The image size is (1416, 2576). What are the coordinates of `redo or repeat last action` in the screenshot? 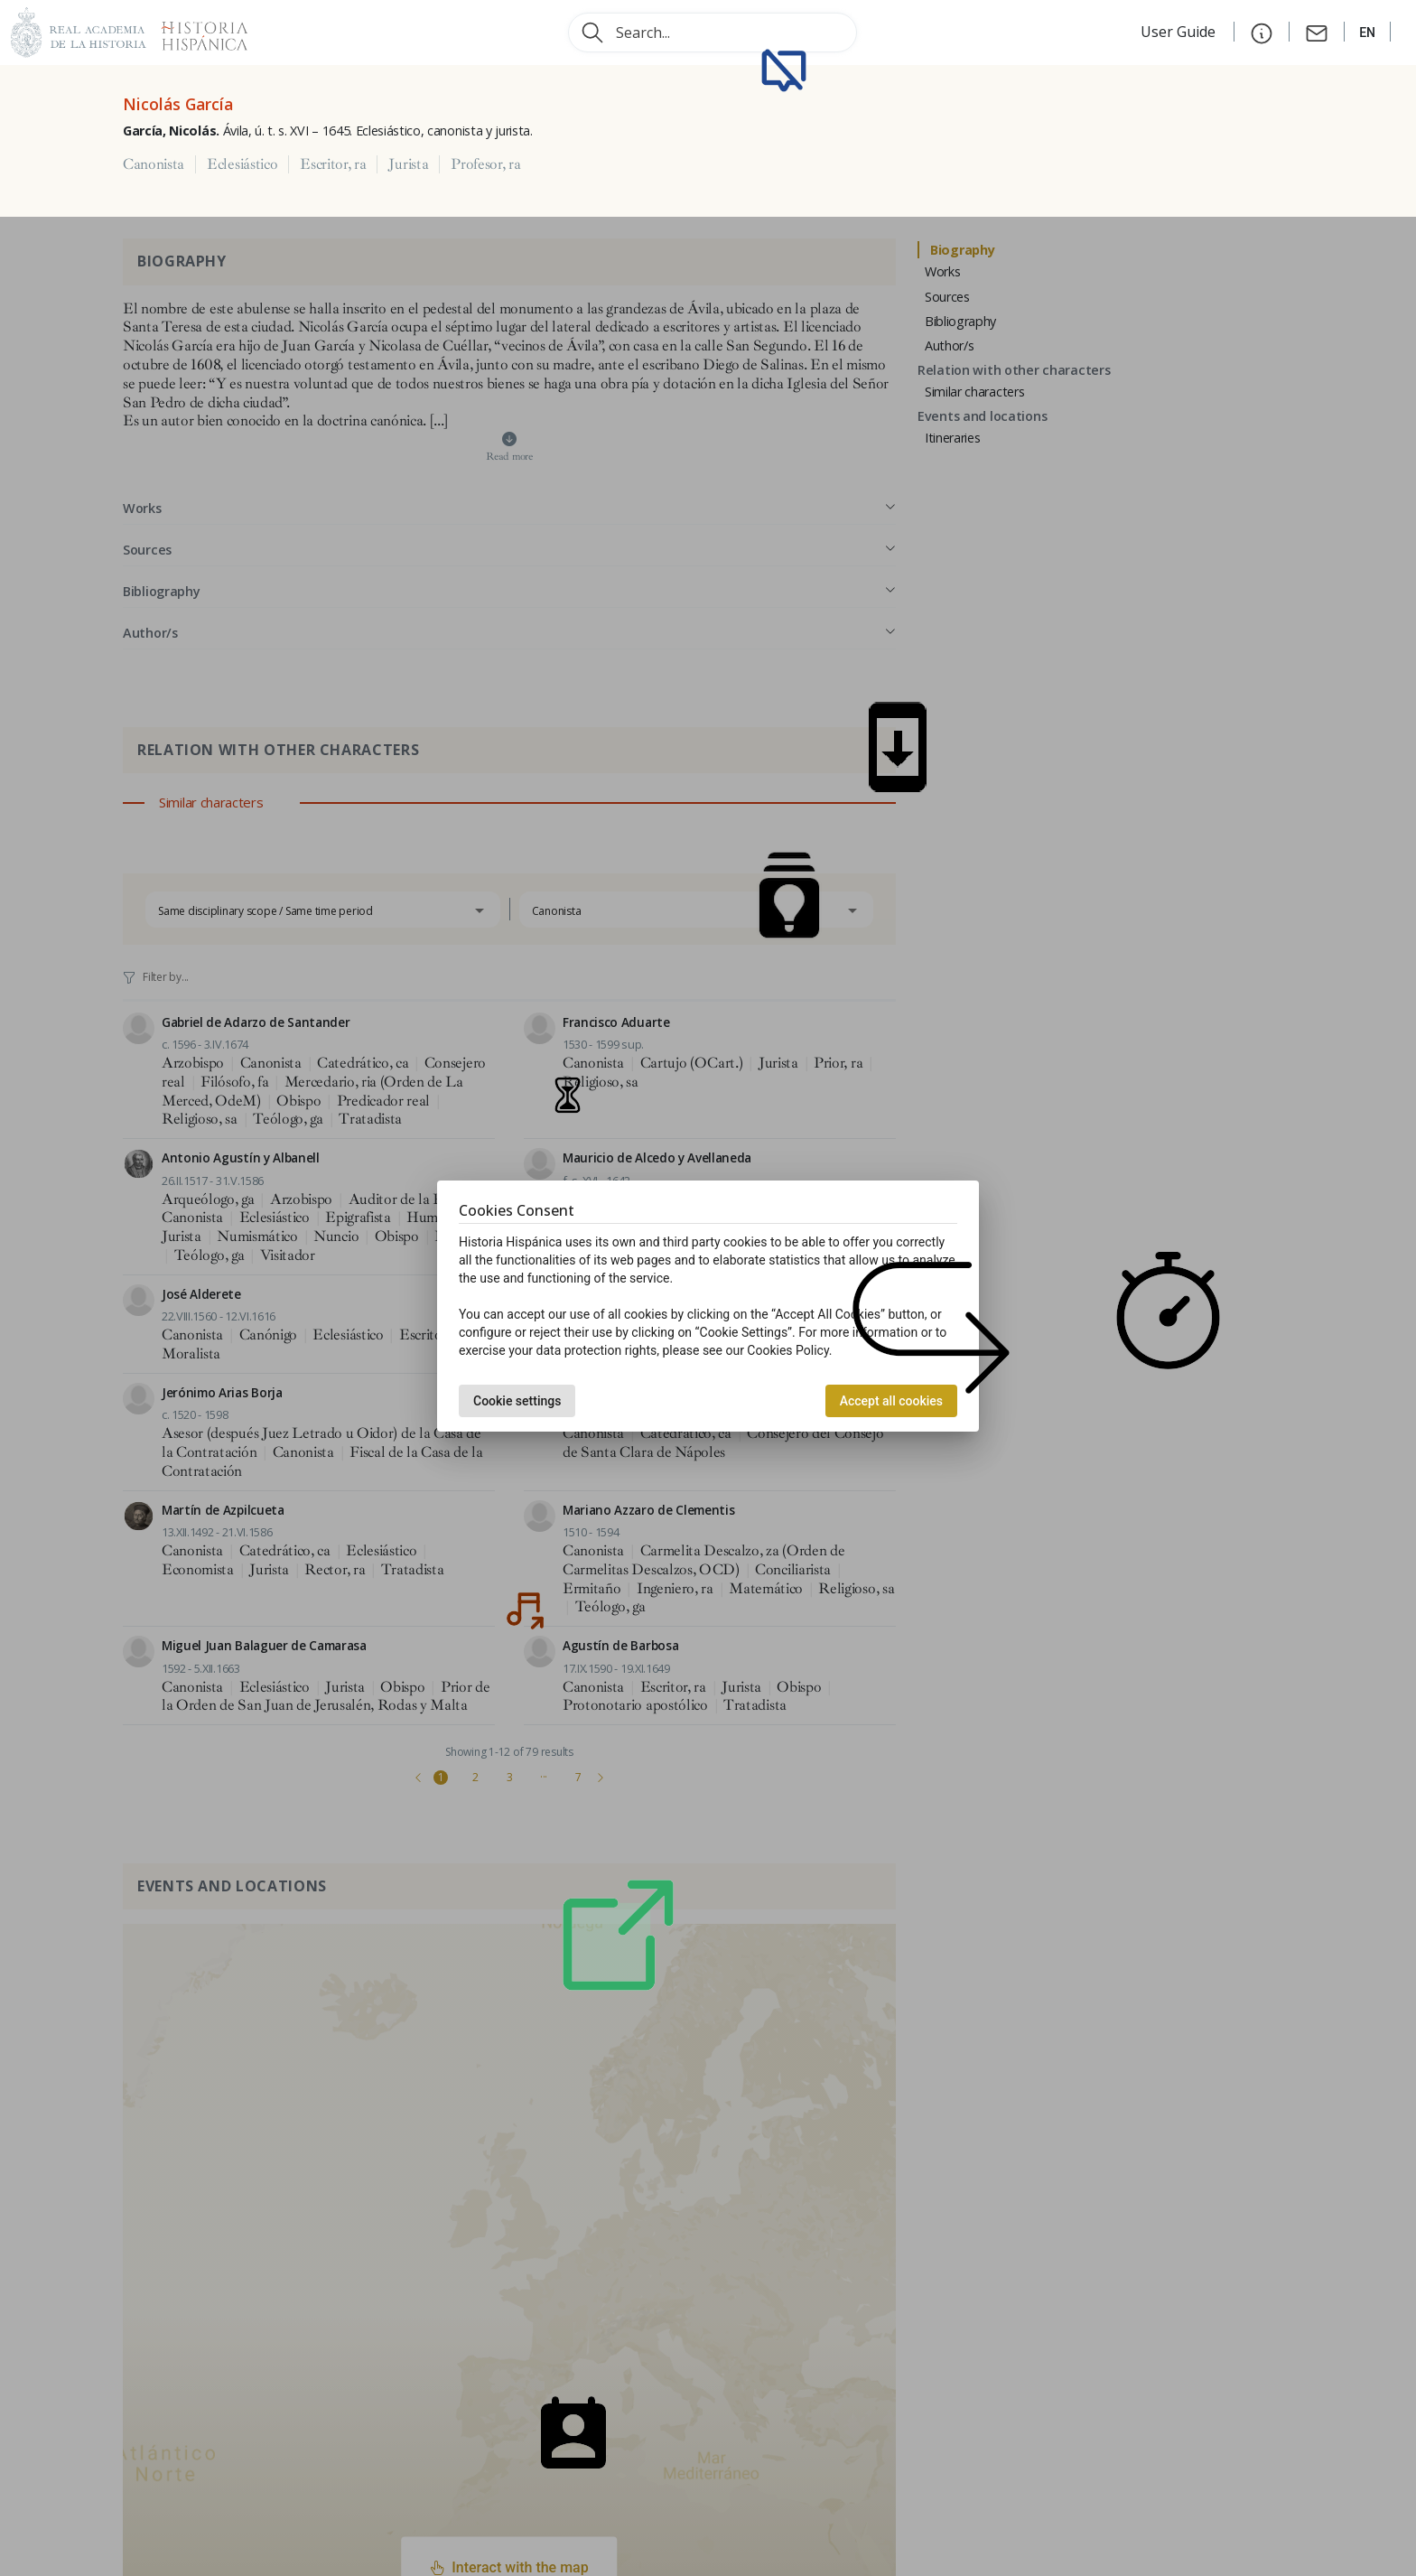 It's located at (931, 1321).